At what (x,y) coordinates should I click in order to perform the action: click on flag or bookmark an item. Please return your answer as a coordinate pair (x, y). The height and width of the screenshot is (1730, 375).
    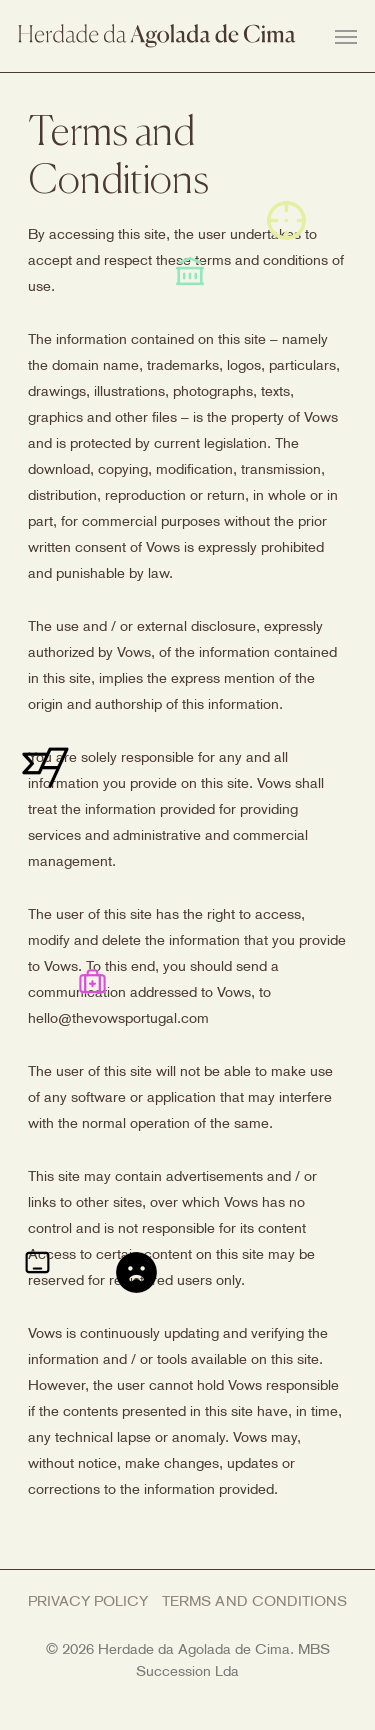
    Looking at the image, I should click on (45, 766).